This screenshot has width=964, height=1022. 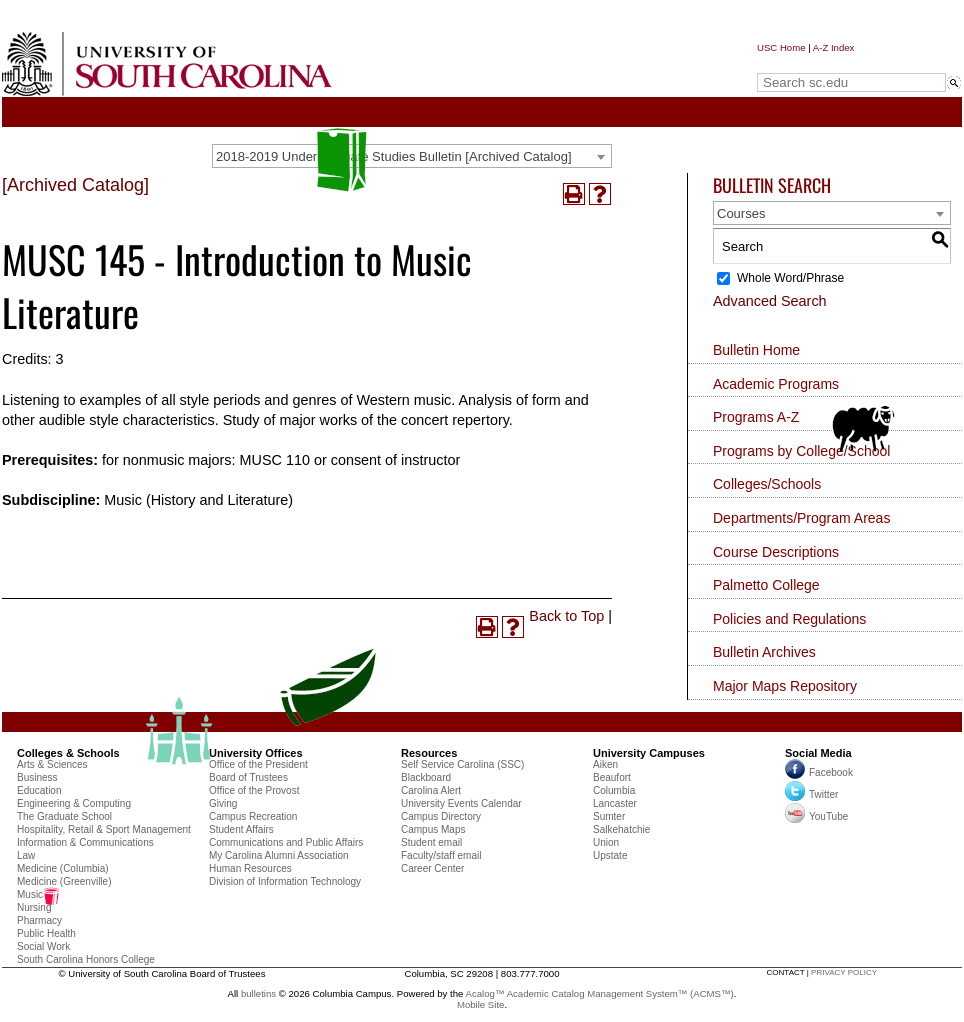 What do you see at coordinates (863, 427) in the screenshot?
I see `farm animal or livestock category in a game` at bounding box center [863, 427].